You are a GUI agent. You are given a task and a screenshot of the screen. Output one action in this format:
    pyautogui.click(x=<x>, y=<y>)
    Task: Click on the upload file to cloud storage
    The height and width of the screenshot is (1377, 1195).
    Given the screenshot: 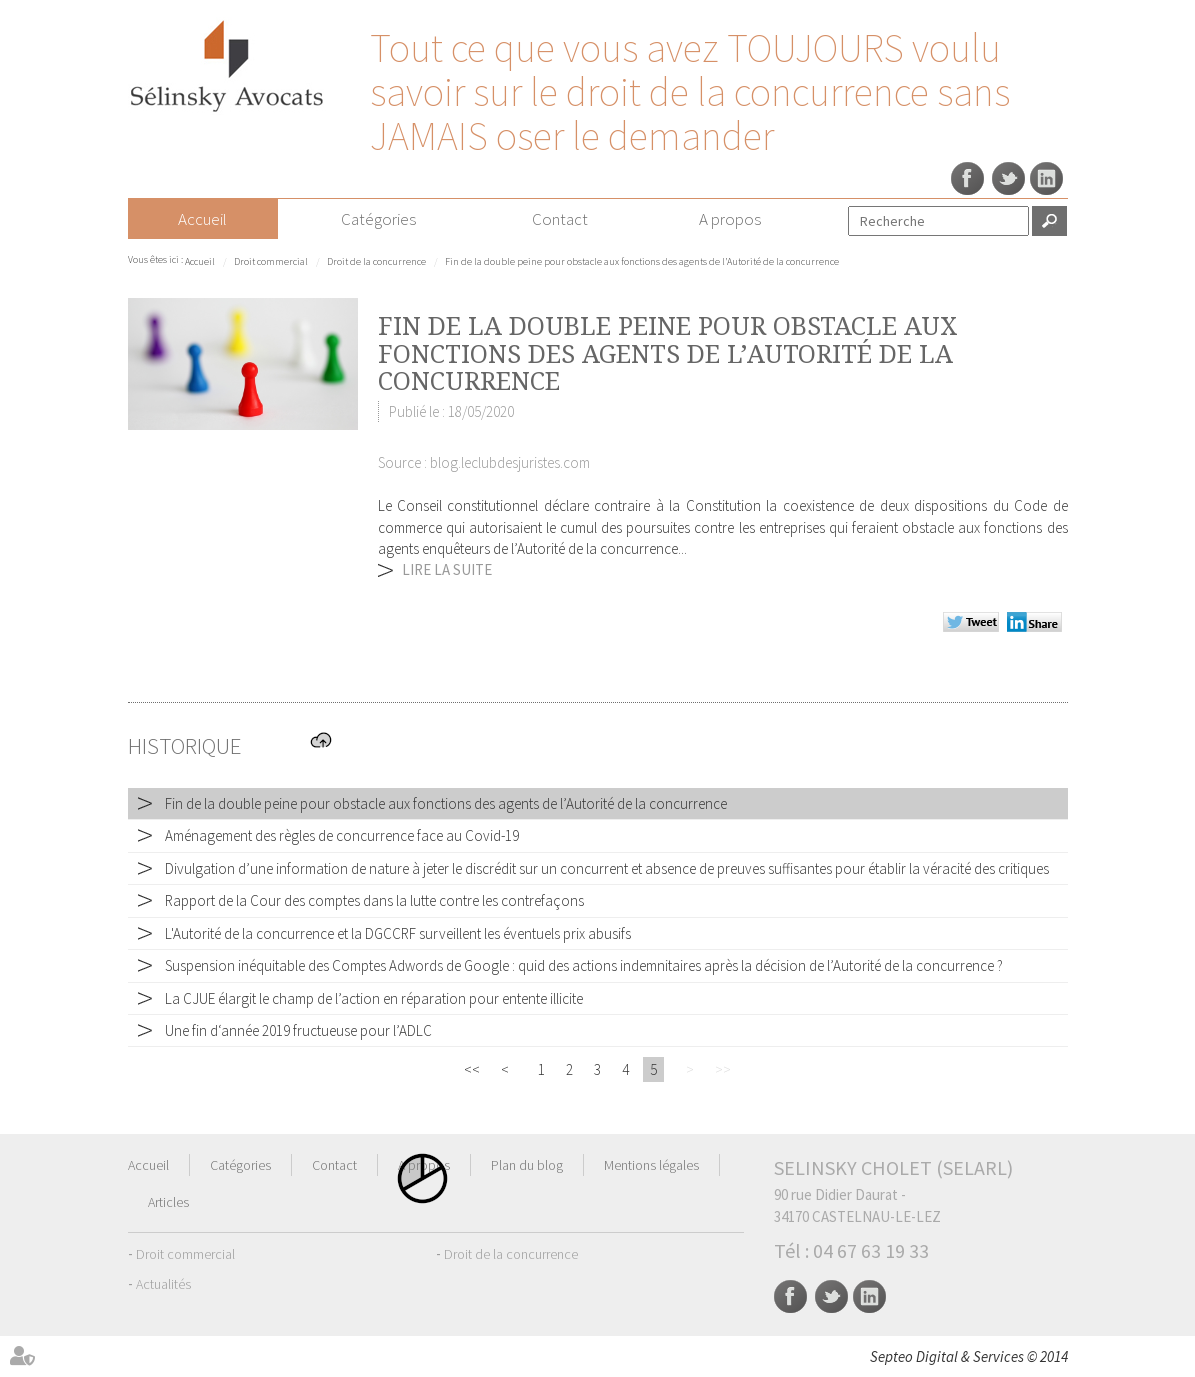 What is the action you would take?
    pyautogui.click(x=321, y=740)
    